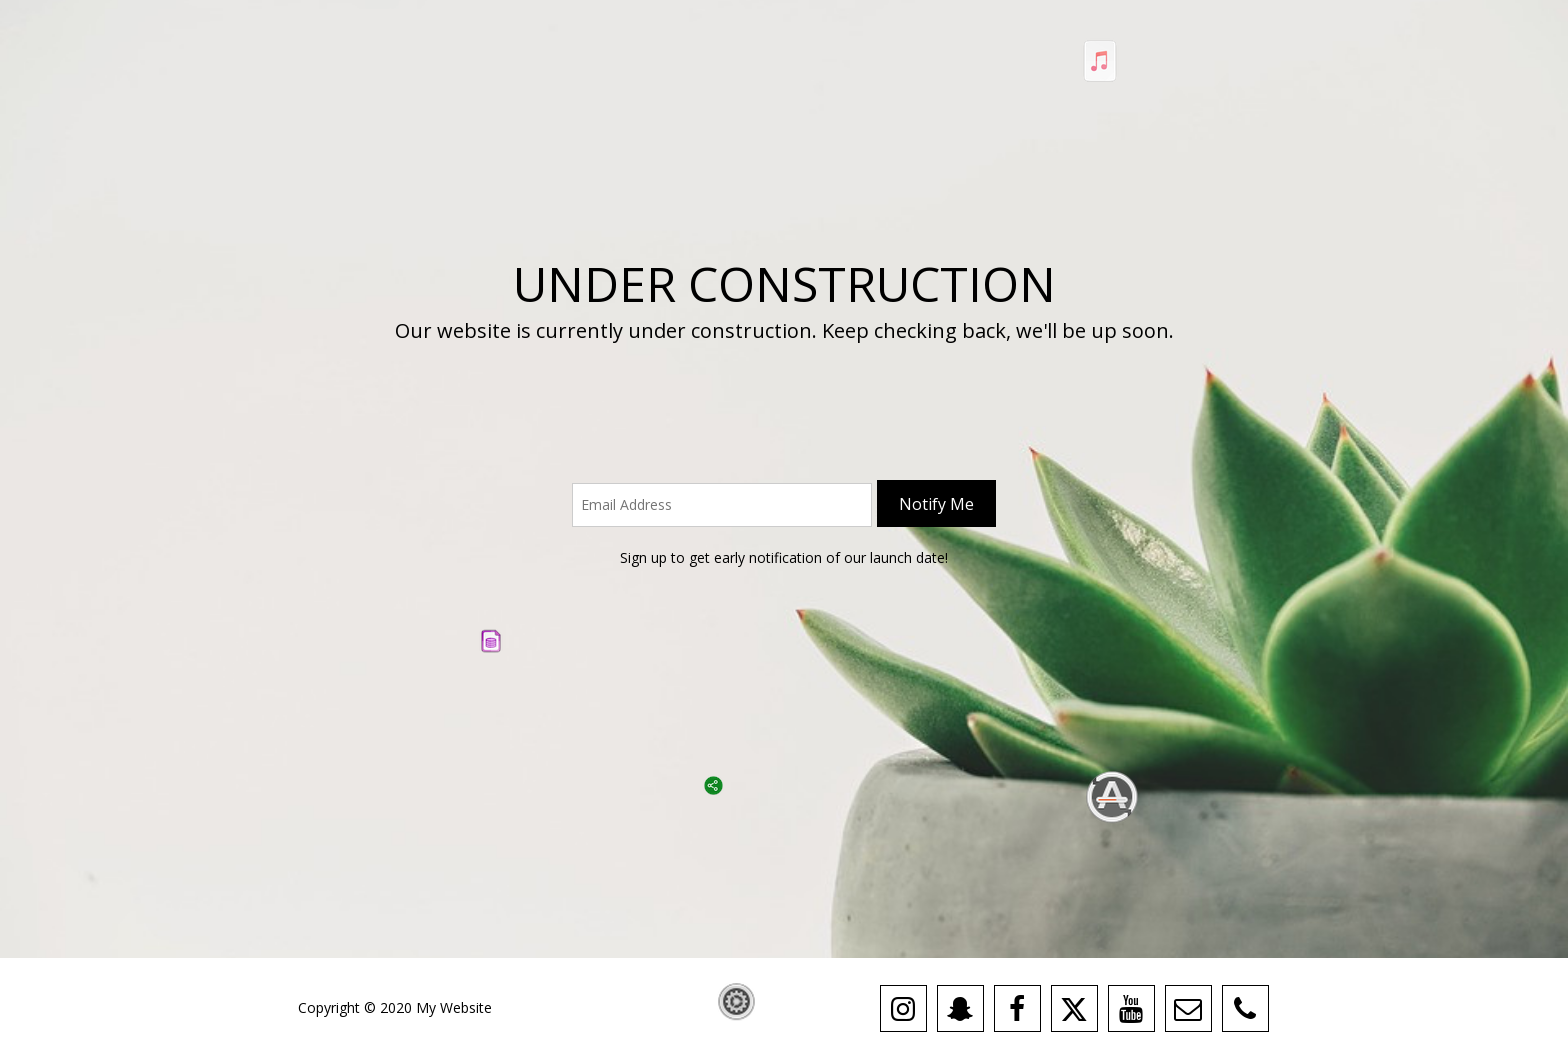 The height and width of the screenshot is (1058, 1568). What do you see at coordinates (736, 1001) in the screenshot?
I see `open system settings` at bounding box center [736, 1001].